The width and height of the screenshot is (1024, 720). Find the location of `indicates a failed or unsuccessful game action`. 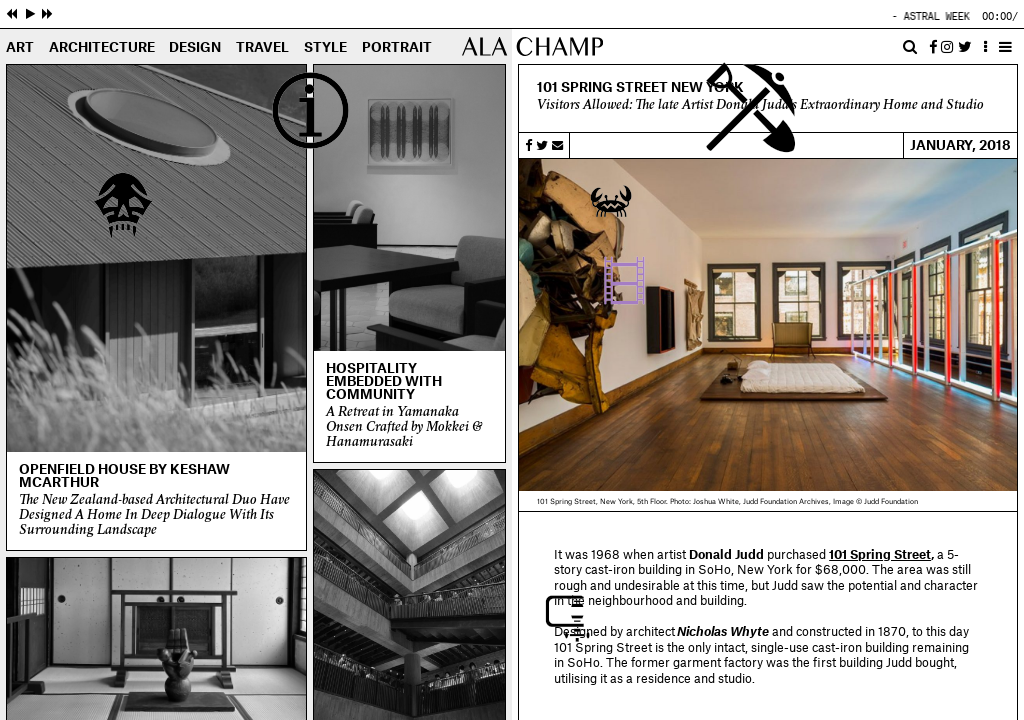

indicates a failed or unsuccessful game action is located at coordinates (611, 202).